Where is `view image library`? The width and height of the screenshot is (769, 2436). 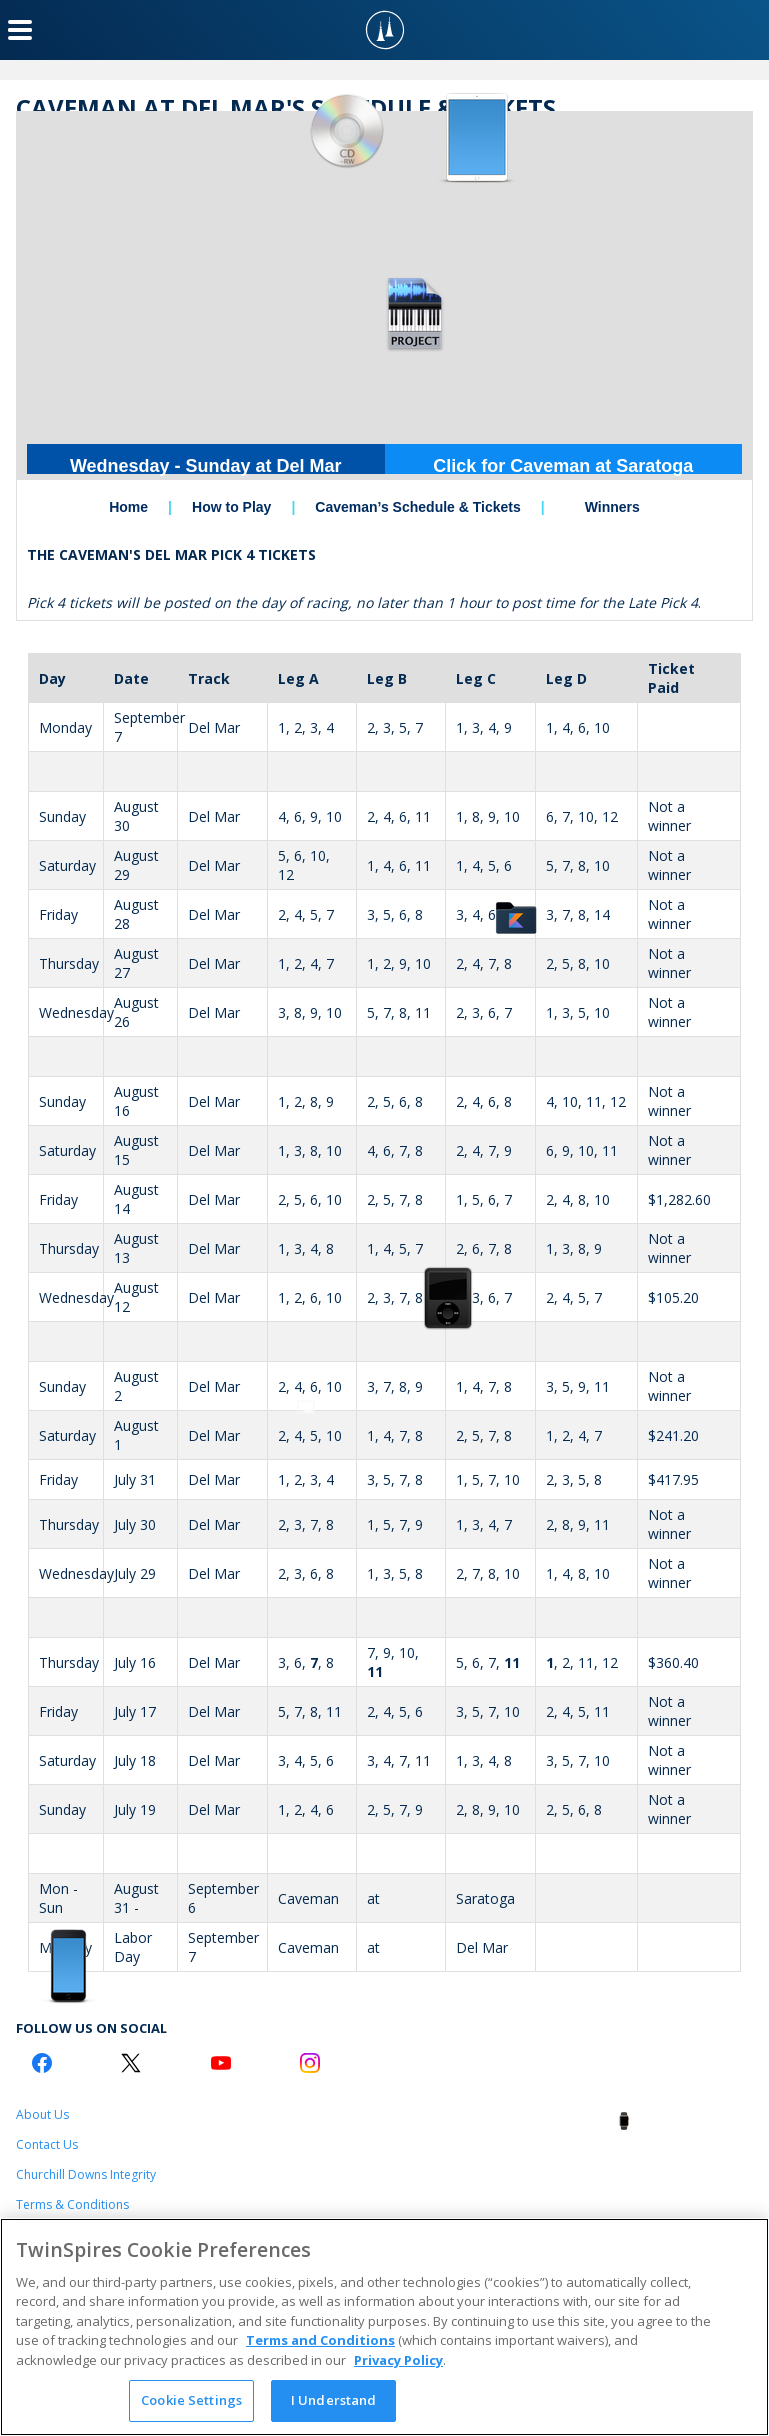
view image library is located at coordinates (306, 1407).